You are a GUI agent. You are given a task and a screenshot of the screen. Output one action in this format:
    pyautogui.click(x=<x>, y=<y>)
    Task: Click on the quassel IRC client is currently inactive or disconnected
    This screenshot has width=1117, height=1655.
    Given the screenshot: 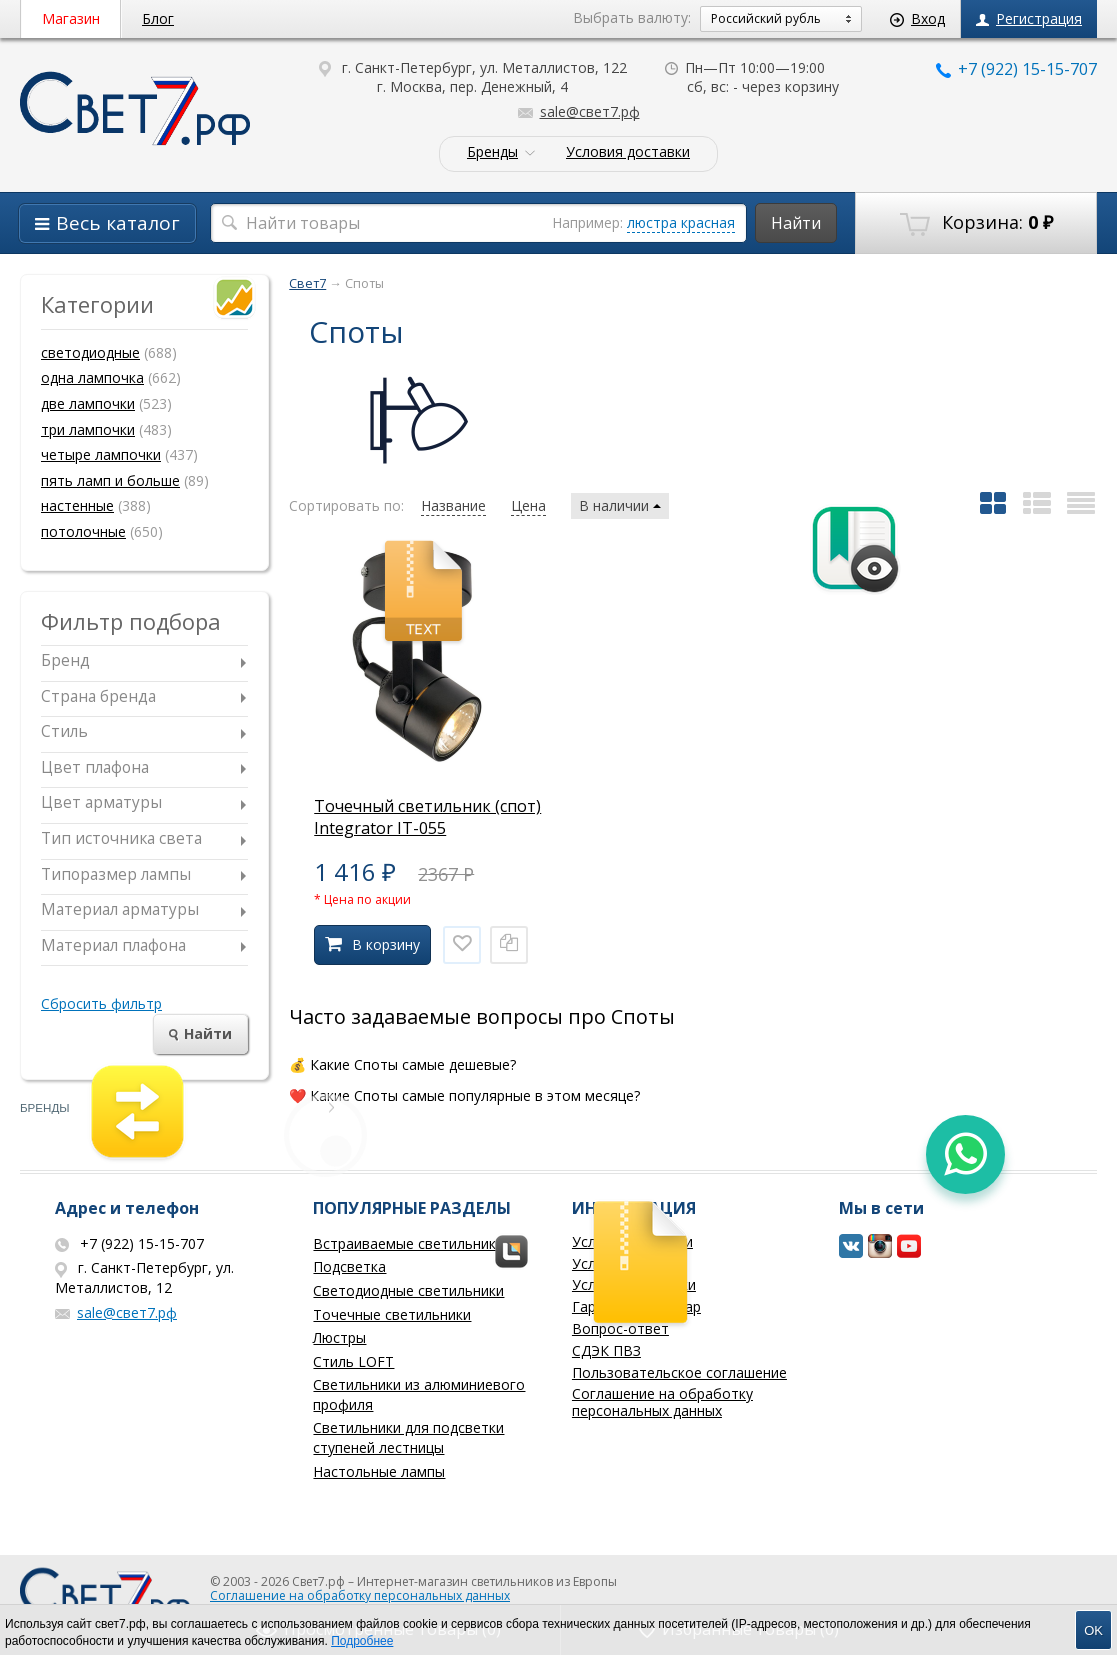 What is the action you would take?
    pyautogui.click(x=325, y=1135)
    